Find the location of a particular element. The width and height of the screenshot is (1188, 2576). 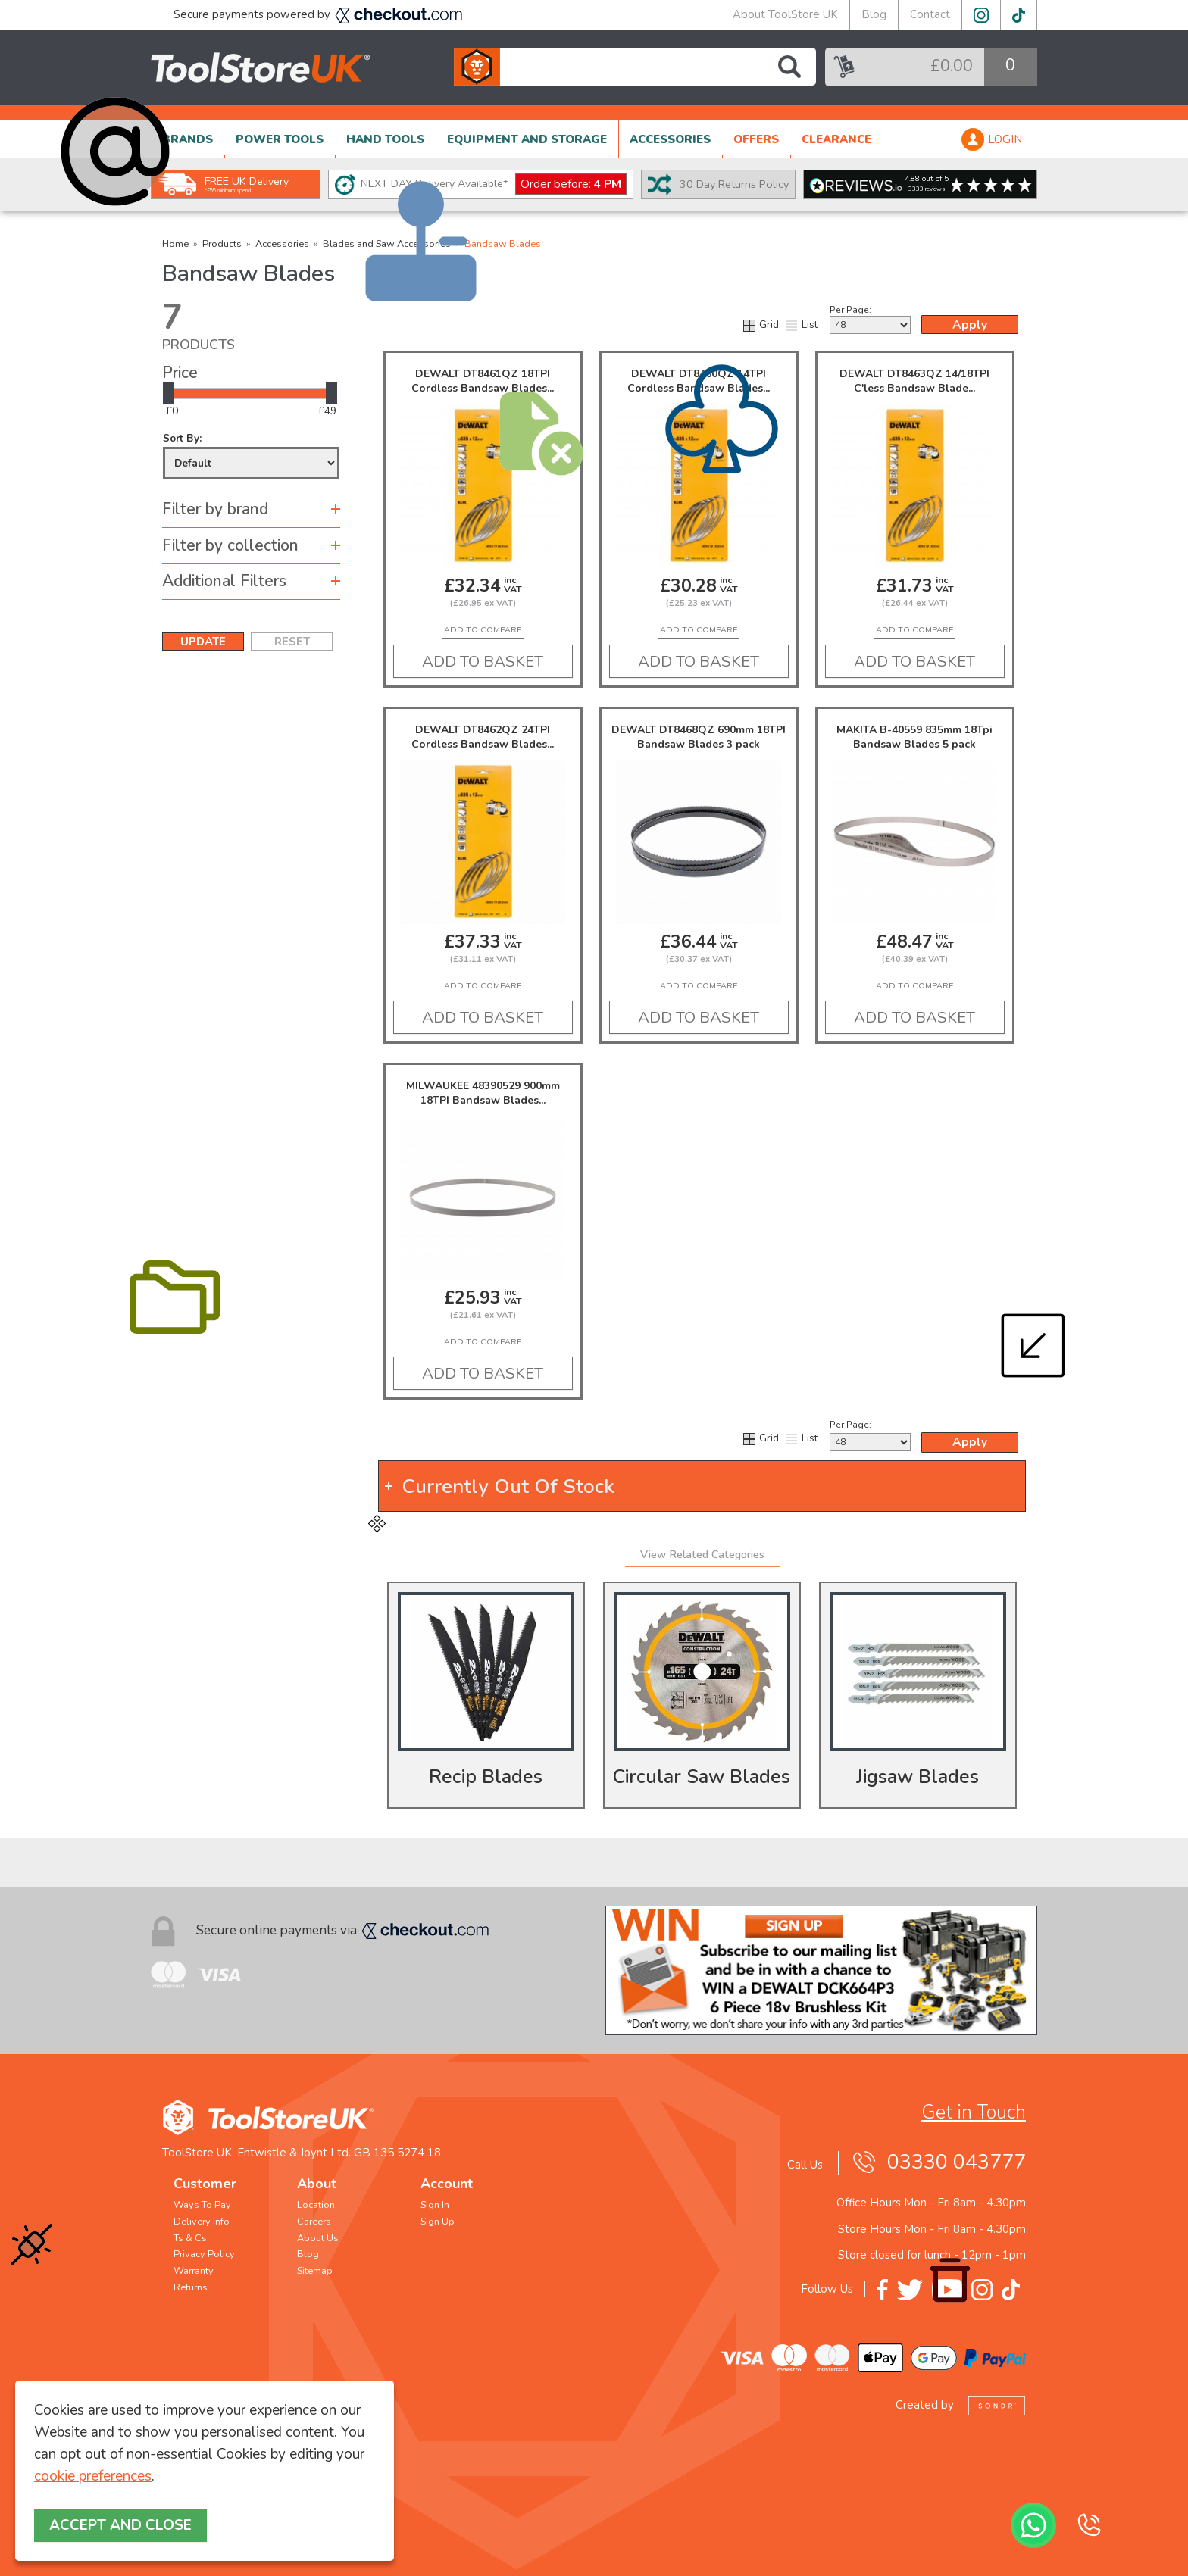

mention a user in a post or comment is located at coordinates (115, 151).